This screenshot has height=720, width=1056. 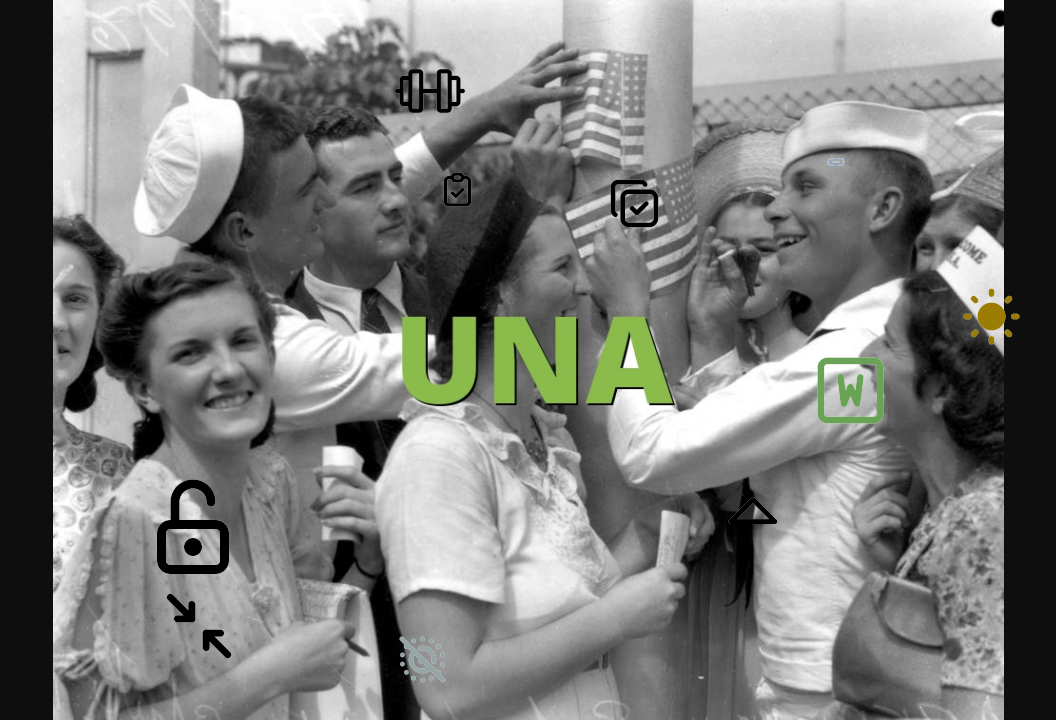 What do you see at coordinates (199, 626) in the screenshot?
I see `minimize or reduce window size` at bounding box center [199, 626].